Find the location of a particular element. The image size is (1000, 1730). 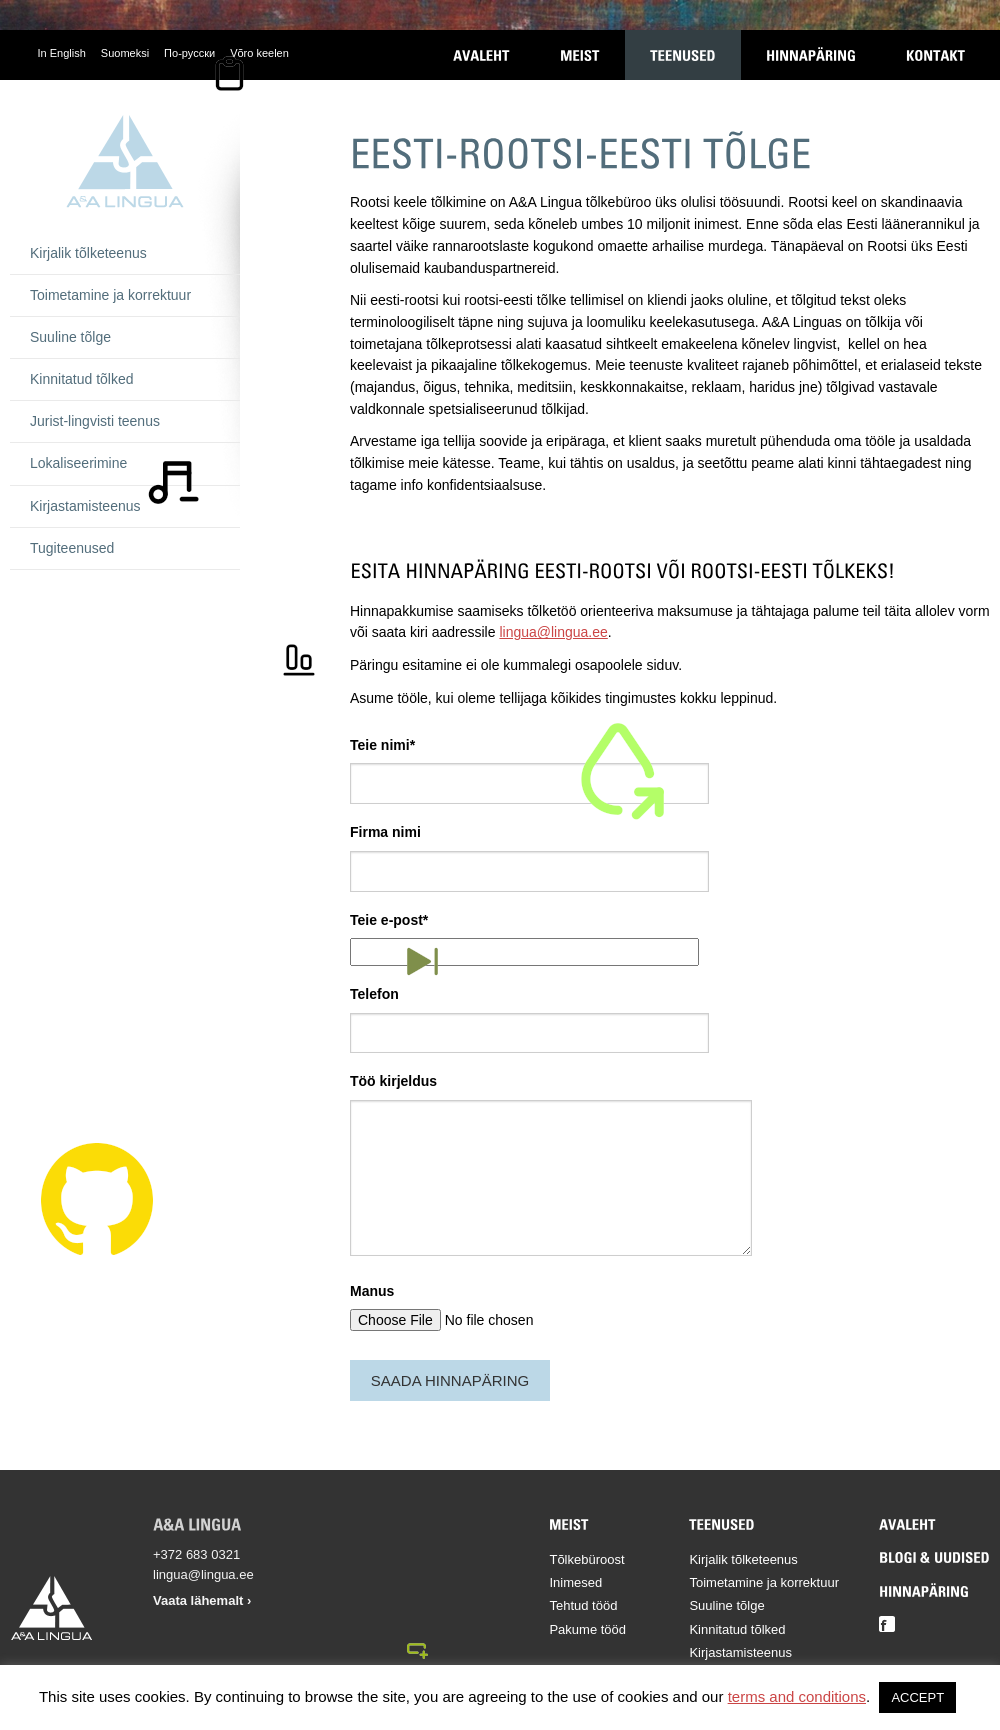

copy to clipboard is located at coordinates (229, 73).